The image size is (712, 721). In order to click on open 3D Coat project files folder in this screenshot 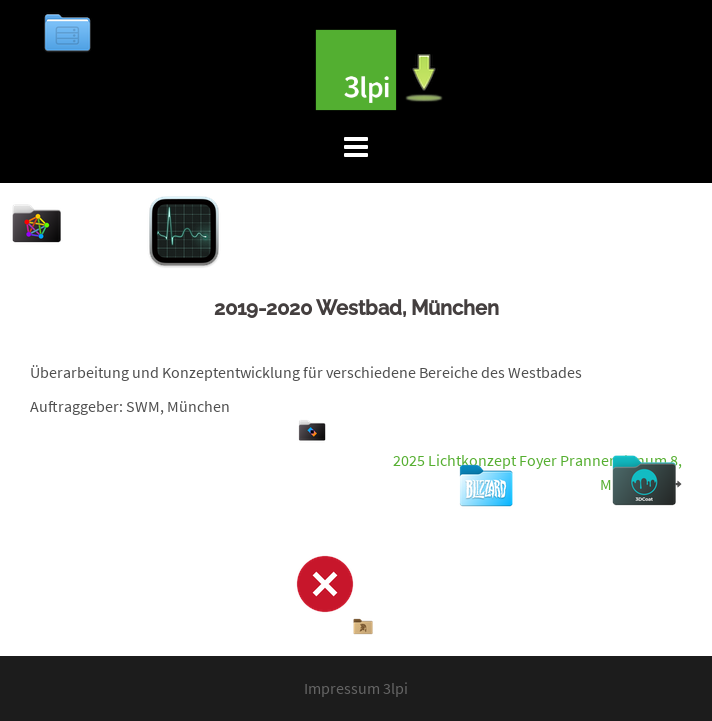, I will do `click(644, 482)`.